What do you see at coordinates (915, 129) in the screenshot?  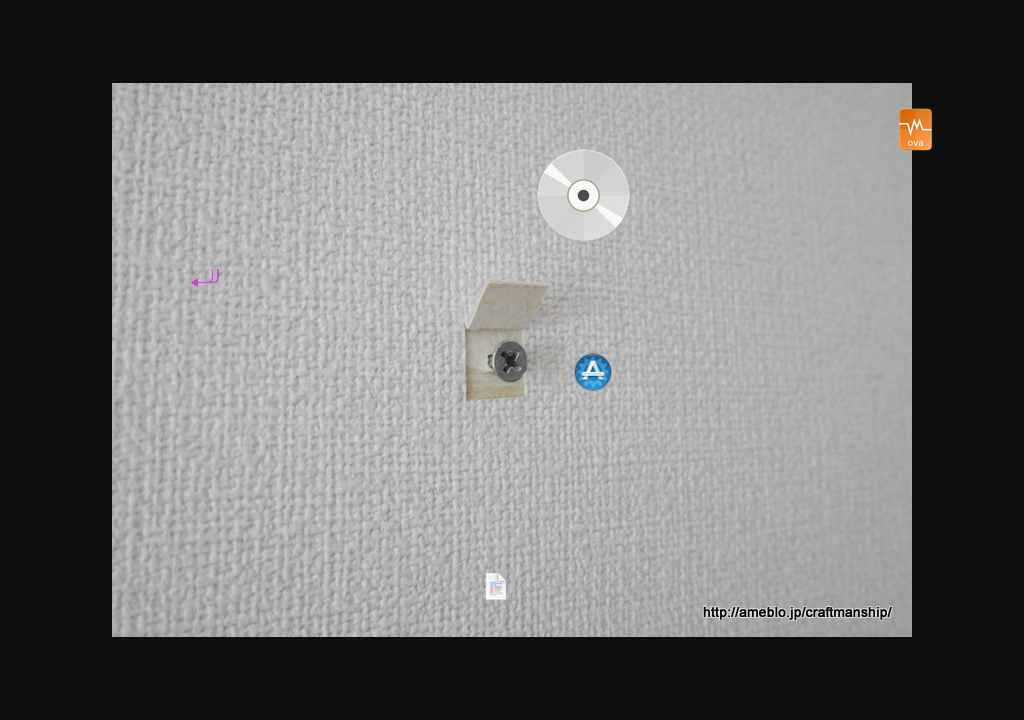 I see `a VirtualBox appliance file (.ova format)` at bounding box center [915, 129].